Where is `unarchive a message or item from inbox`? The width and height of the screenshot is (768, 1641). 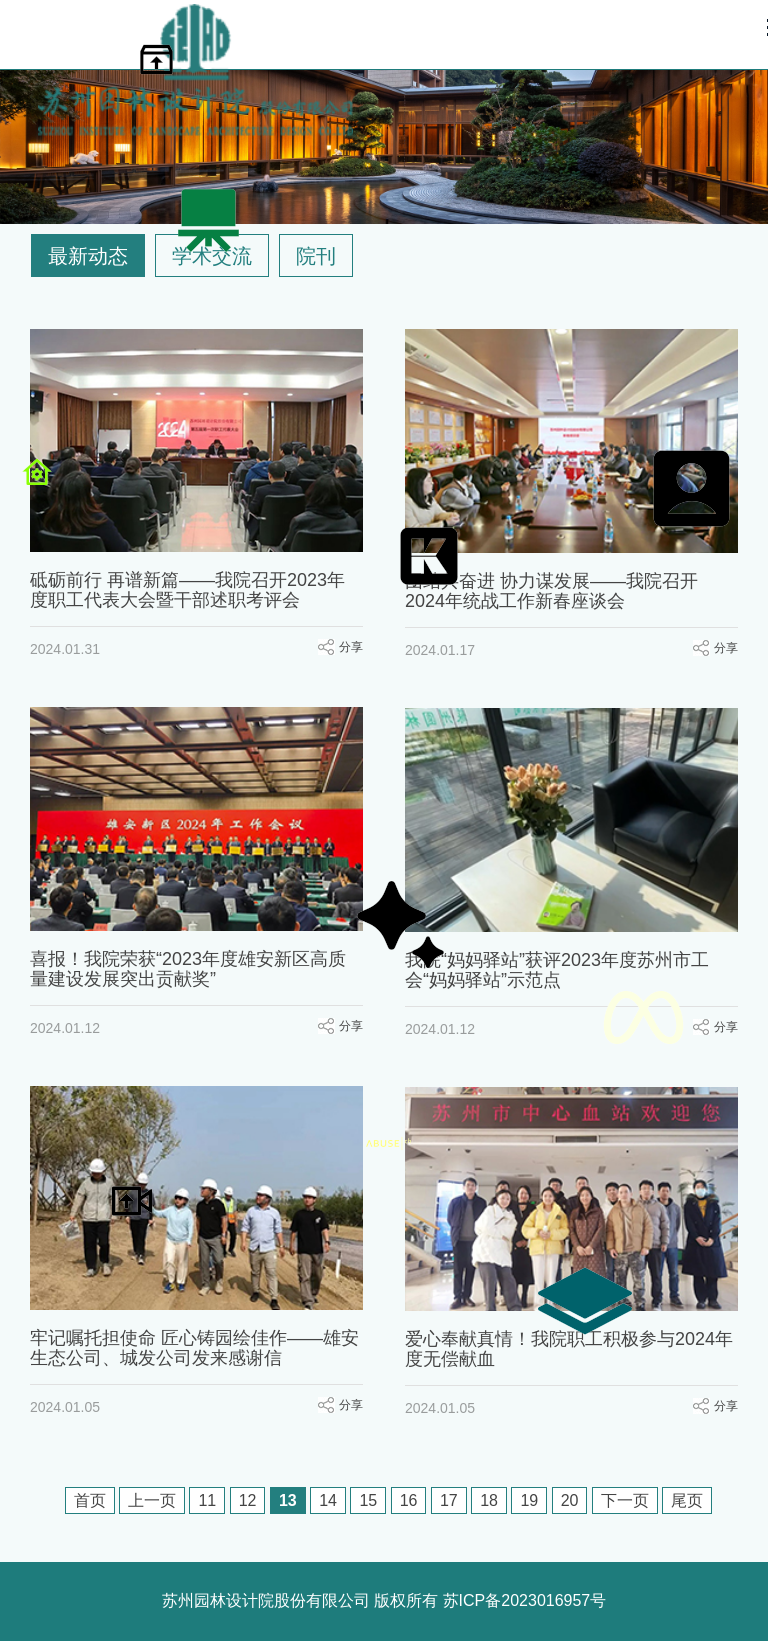 unarchive a message or item from inbox is located at coordinates (156, 59).